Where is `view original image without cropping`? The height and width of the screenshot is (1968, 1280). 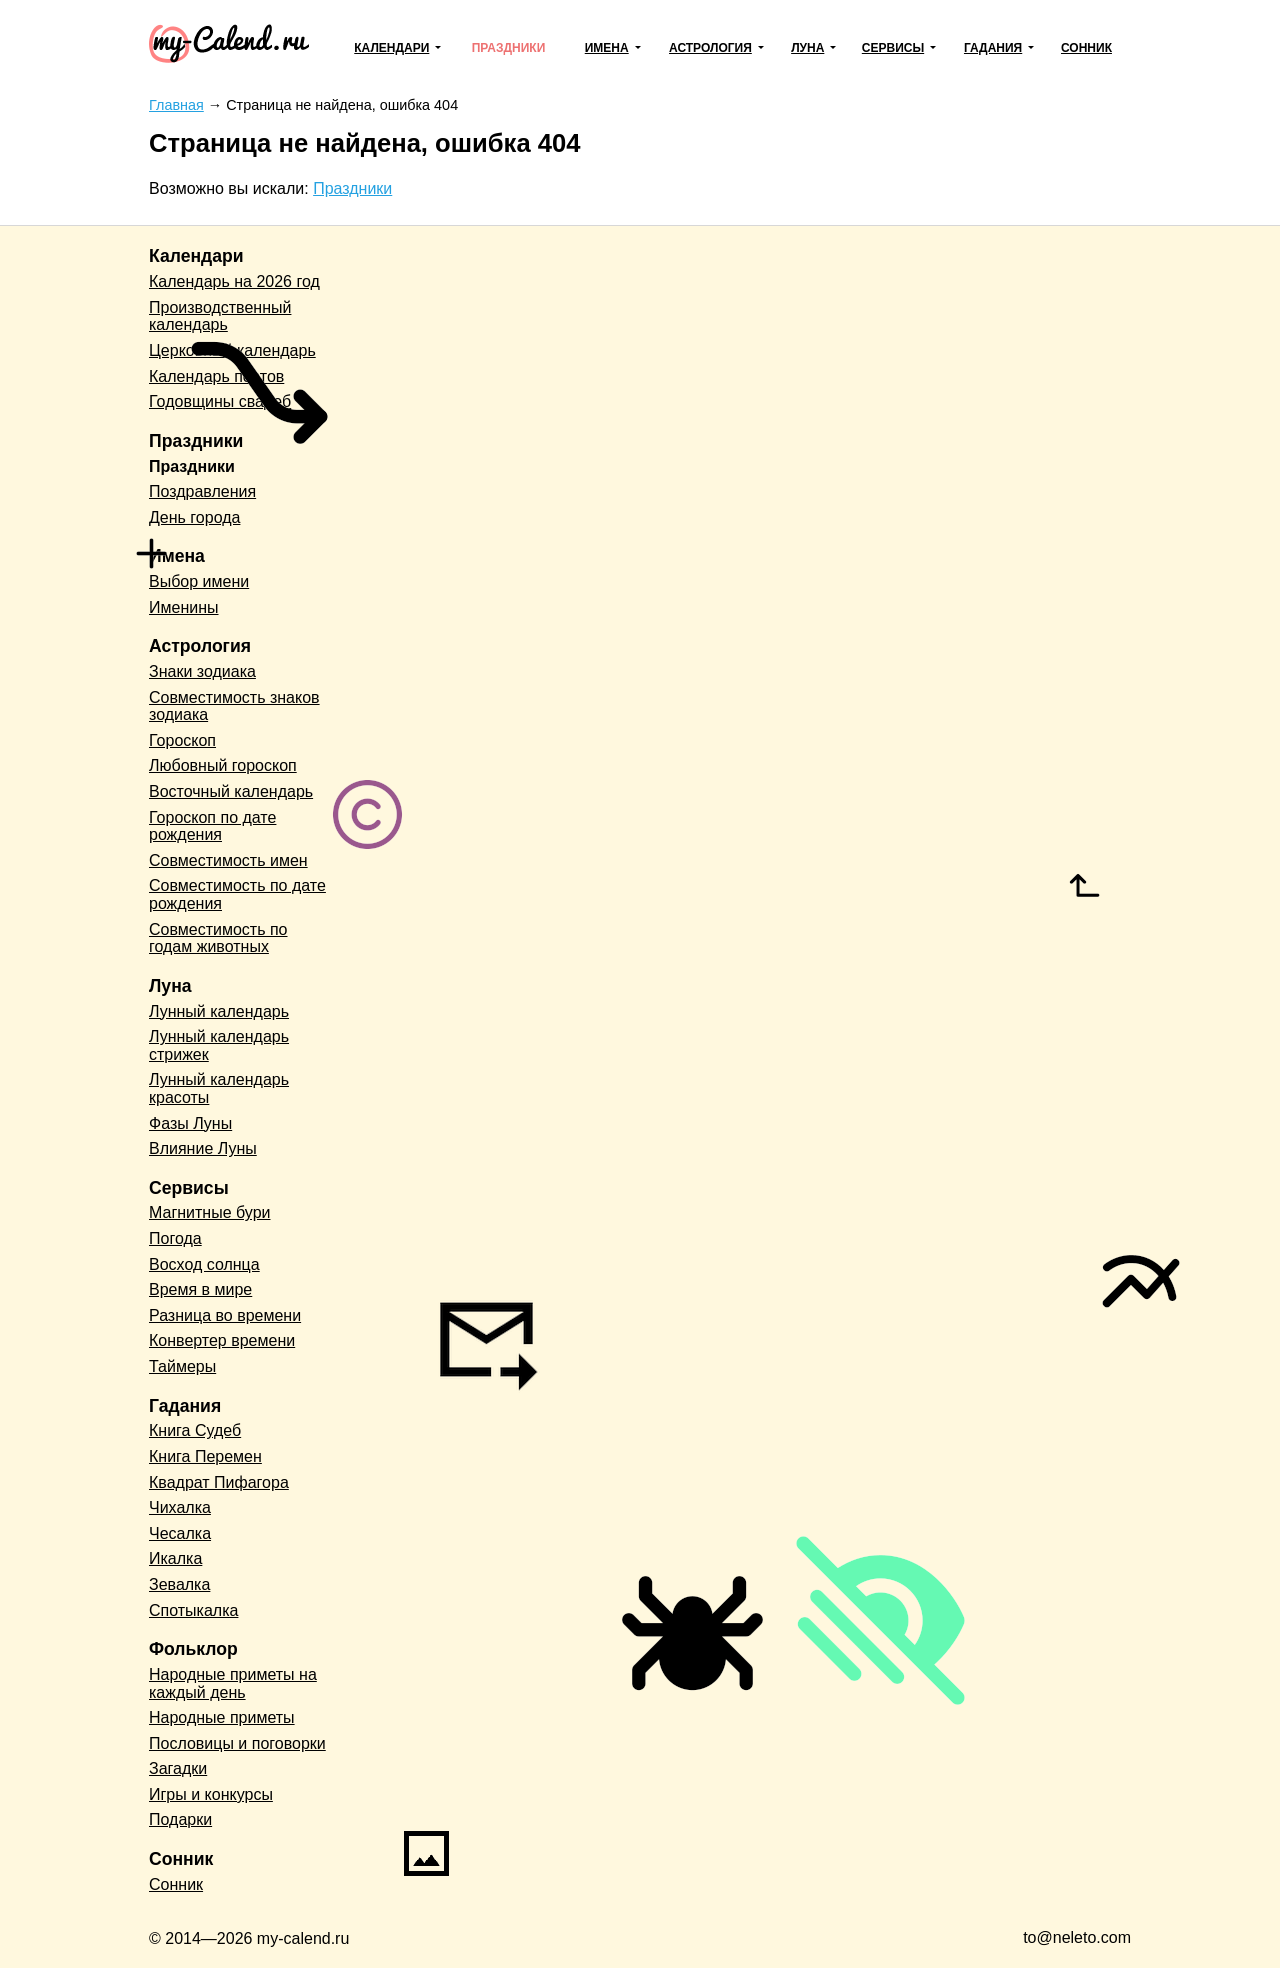
view original image without cropping is located at coordinates (426, 1853).